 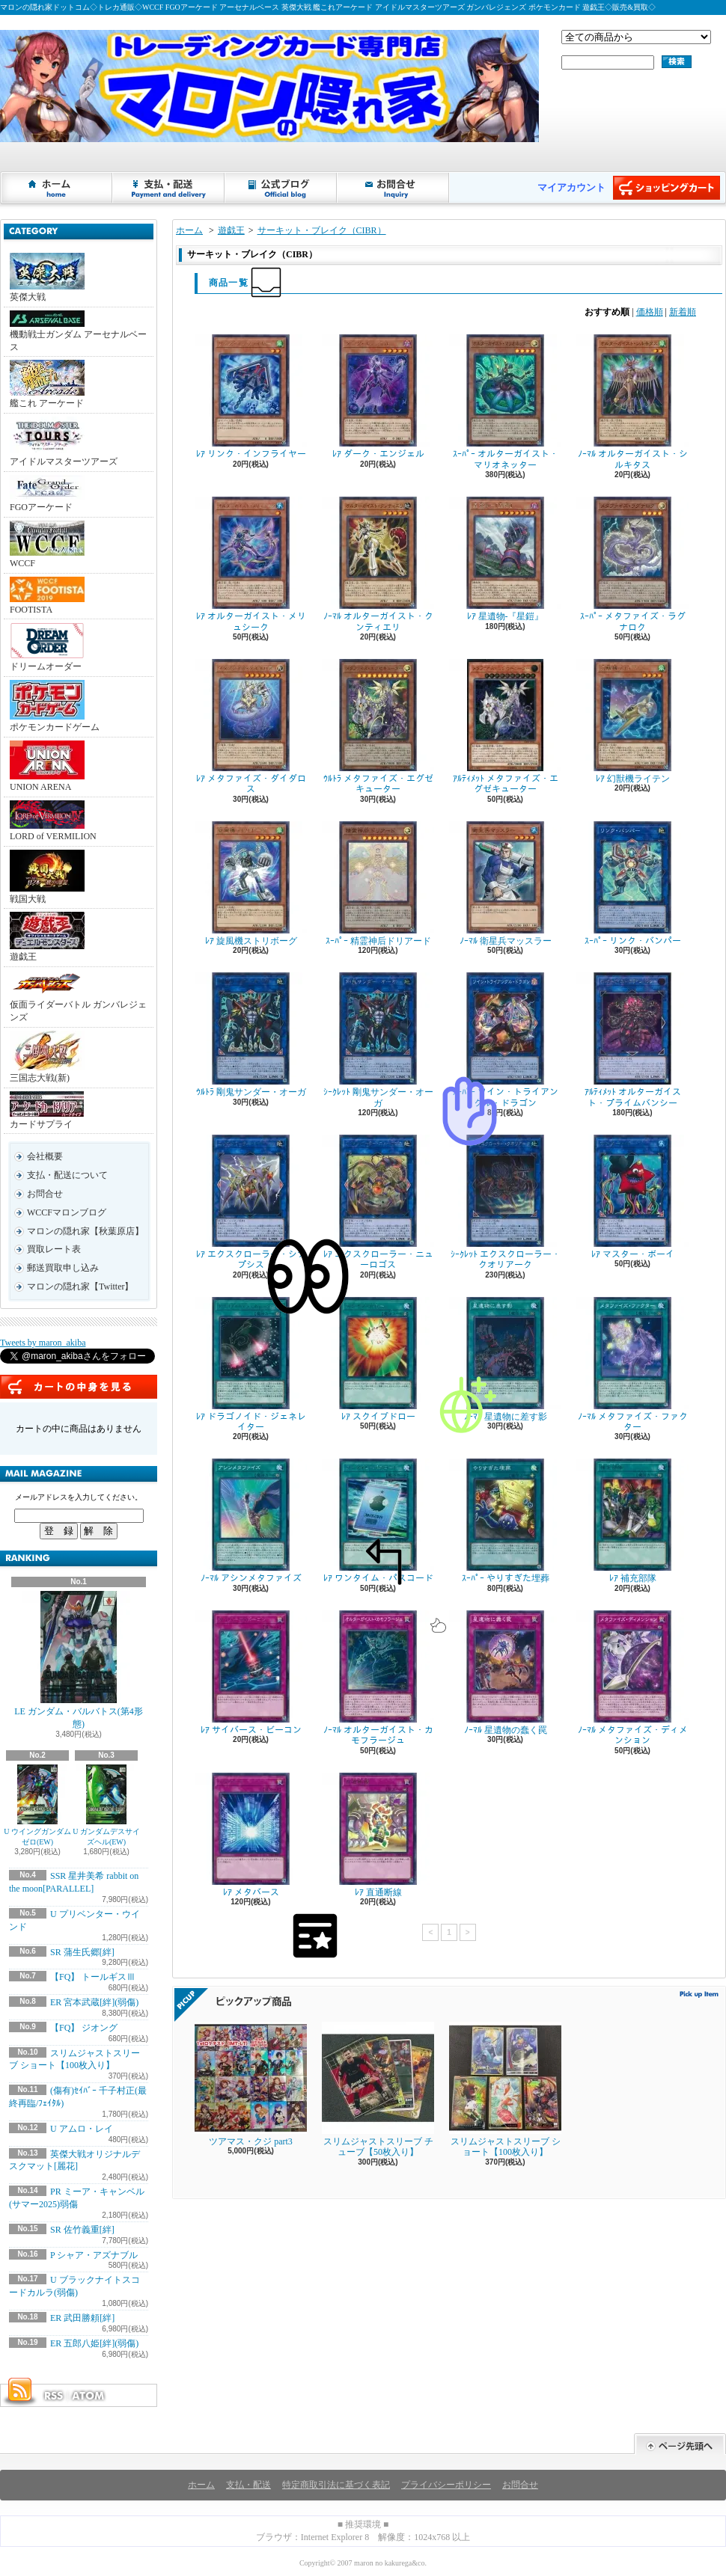 I want to click on access party or event mode, so click(x=465, y=1405).